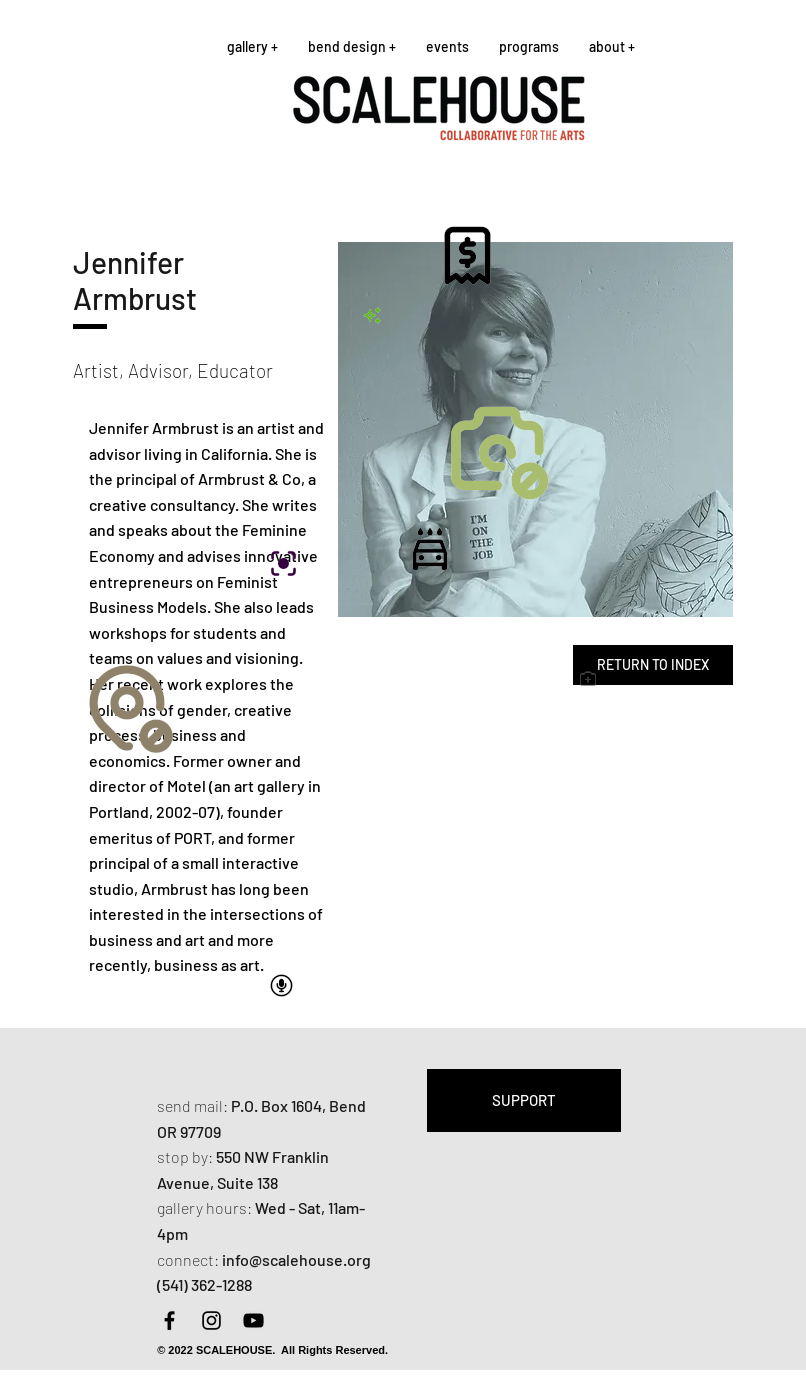 The width and height of the screenshot is (806, 1396). What do you see at coordinates (497, 448) in the screenshot?
I see `cancel photo capture` at bounding box center [497, 448].